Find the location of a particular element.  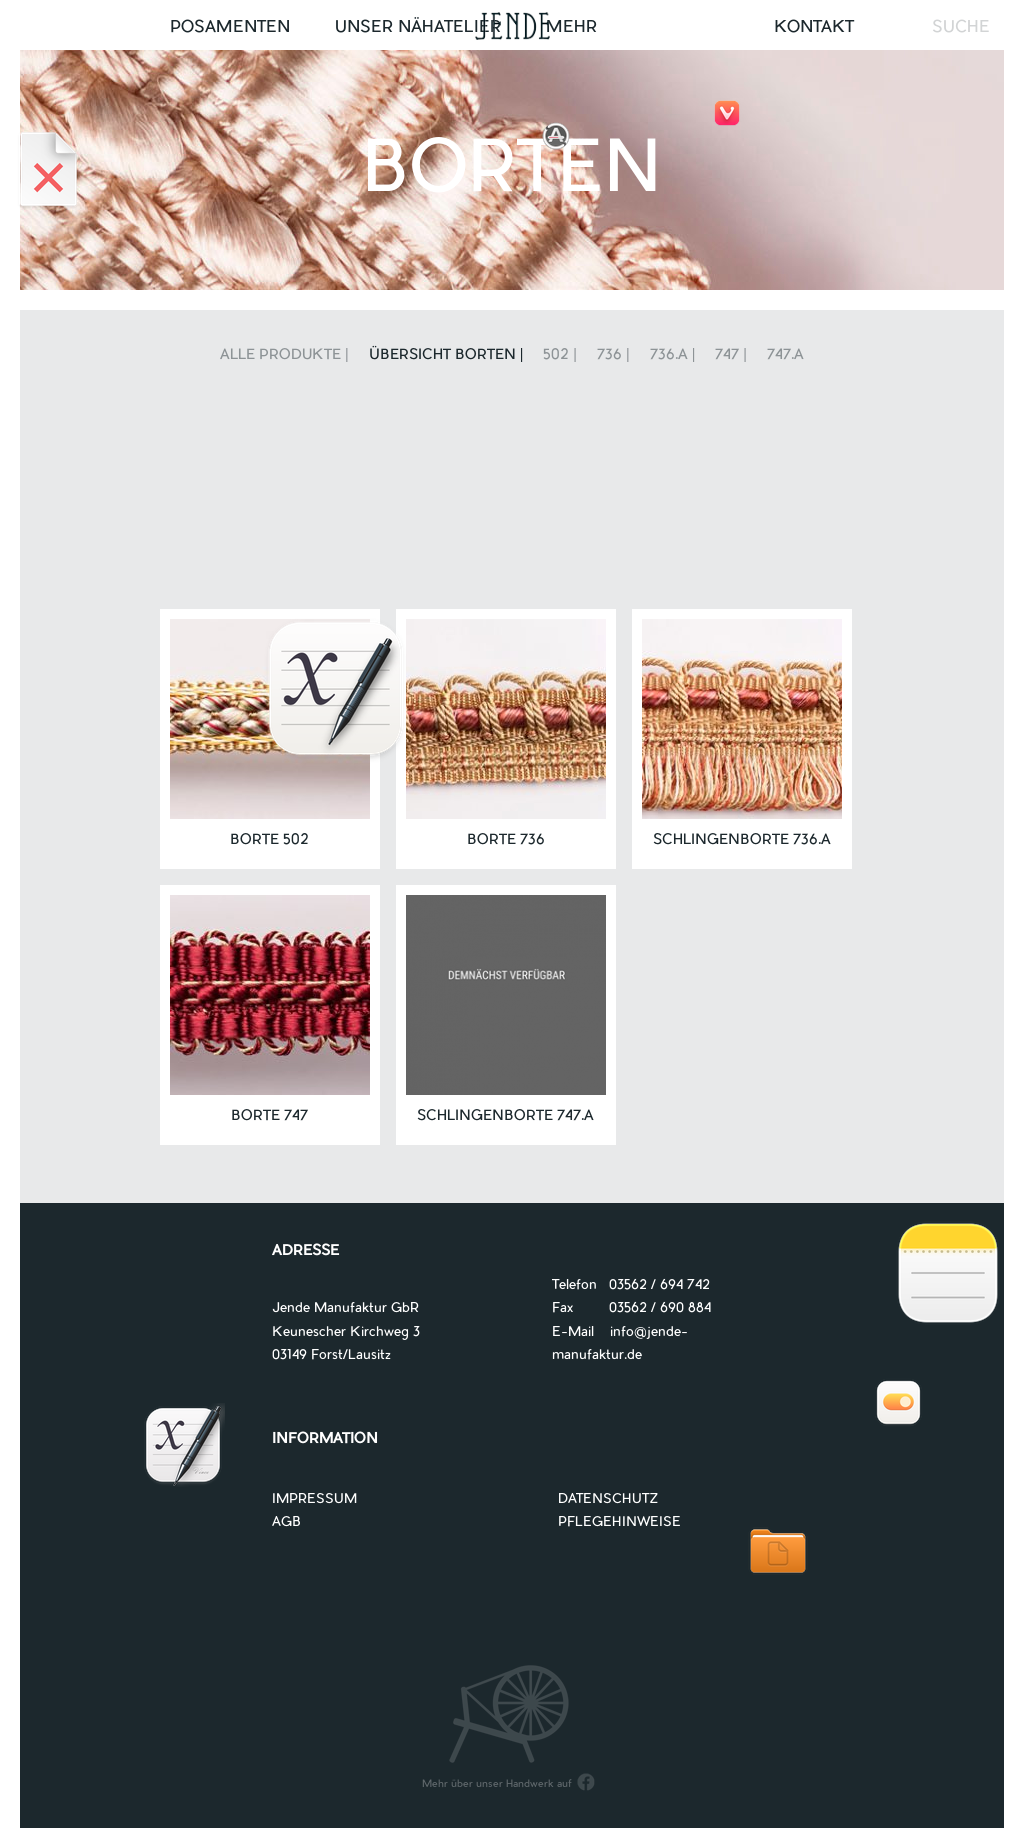

open system control center settings is located at coordinates (898, 1402).